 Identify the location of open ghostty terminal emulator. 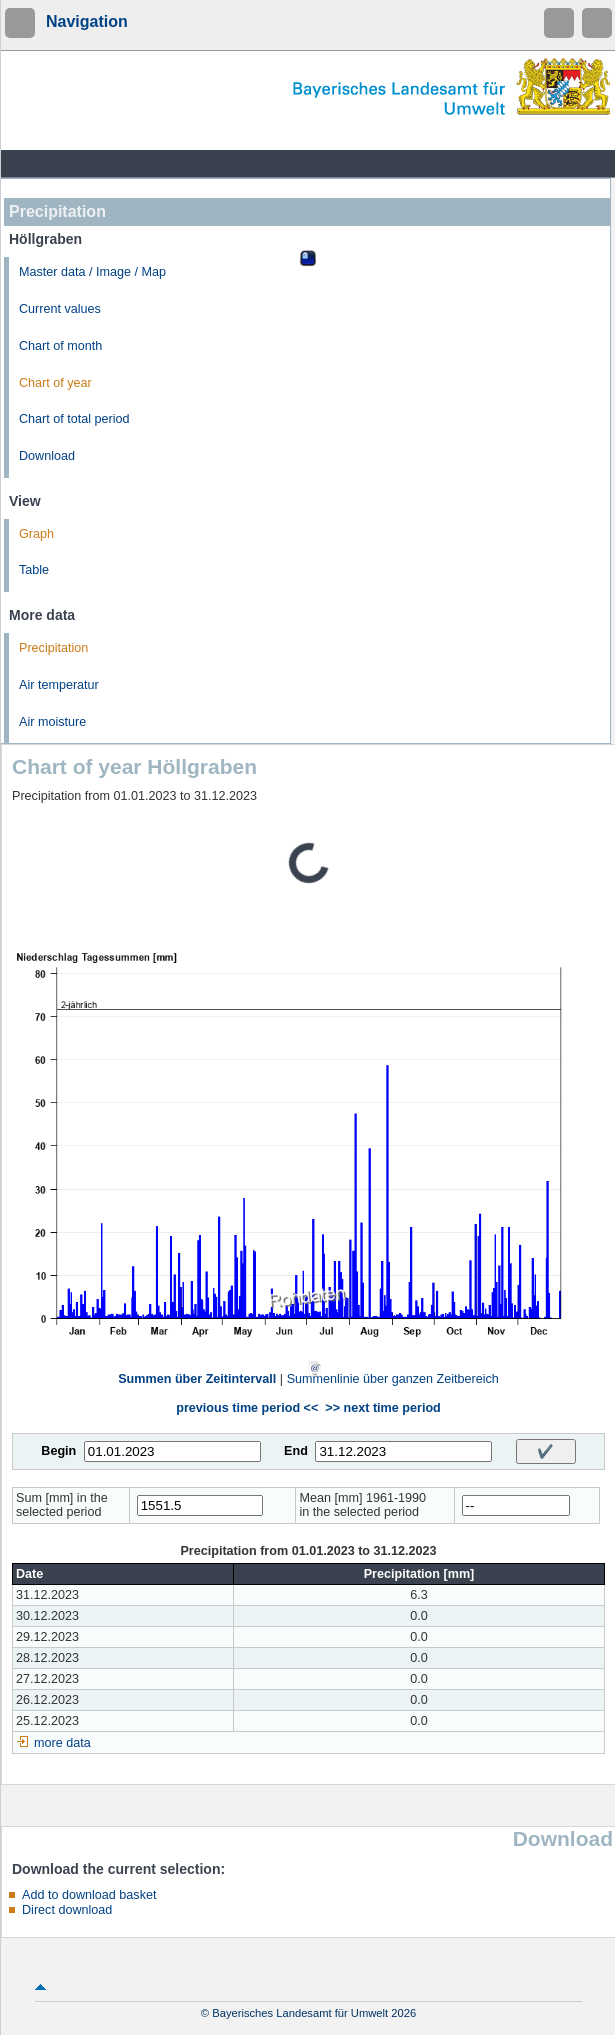
(308, 258).